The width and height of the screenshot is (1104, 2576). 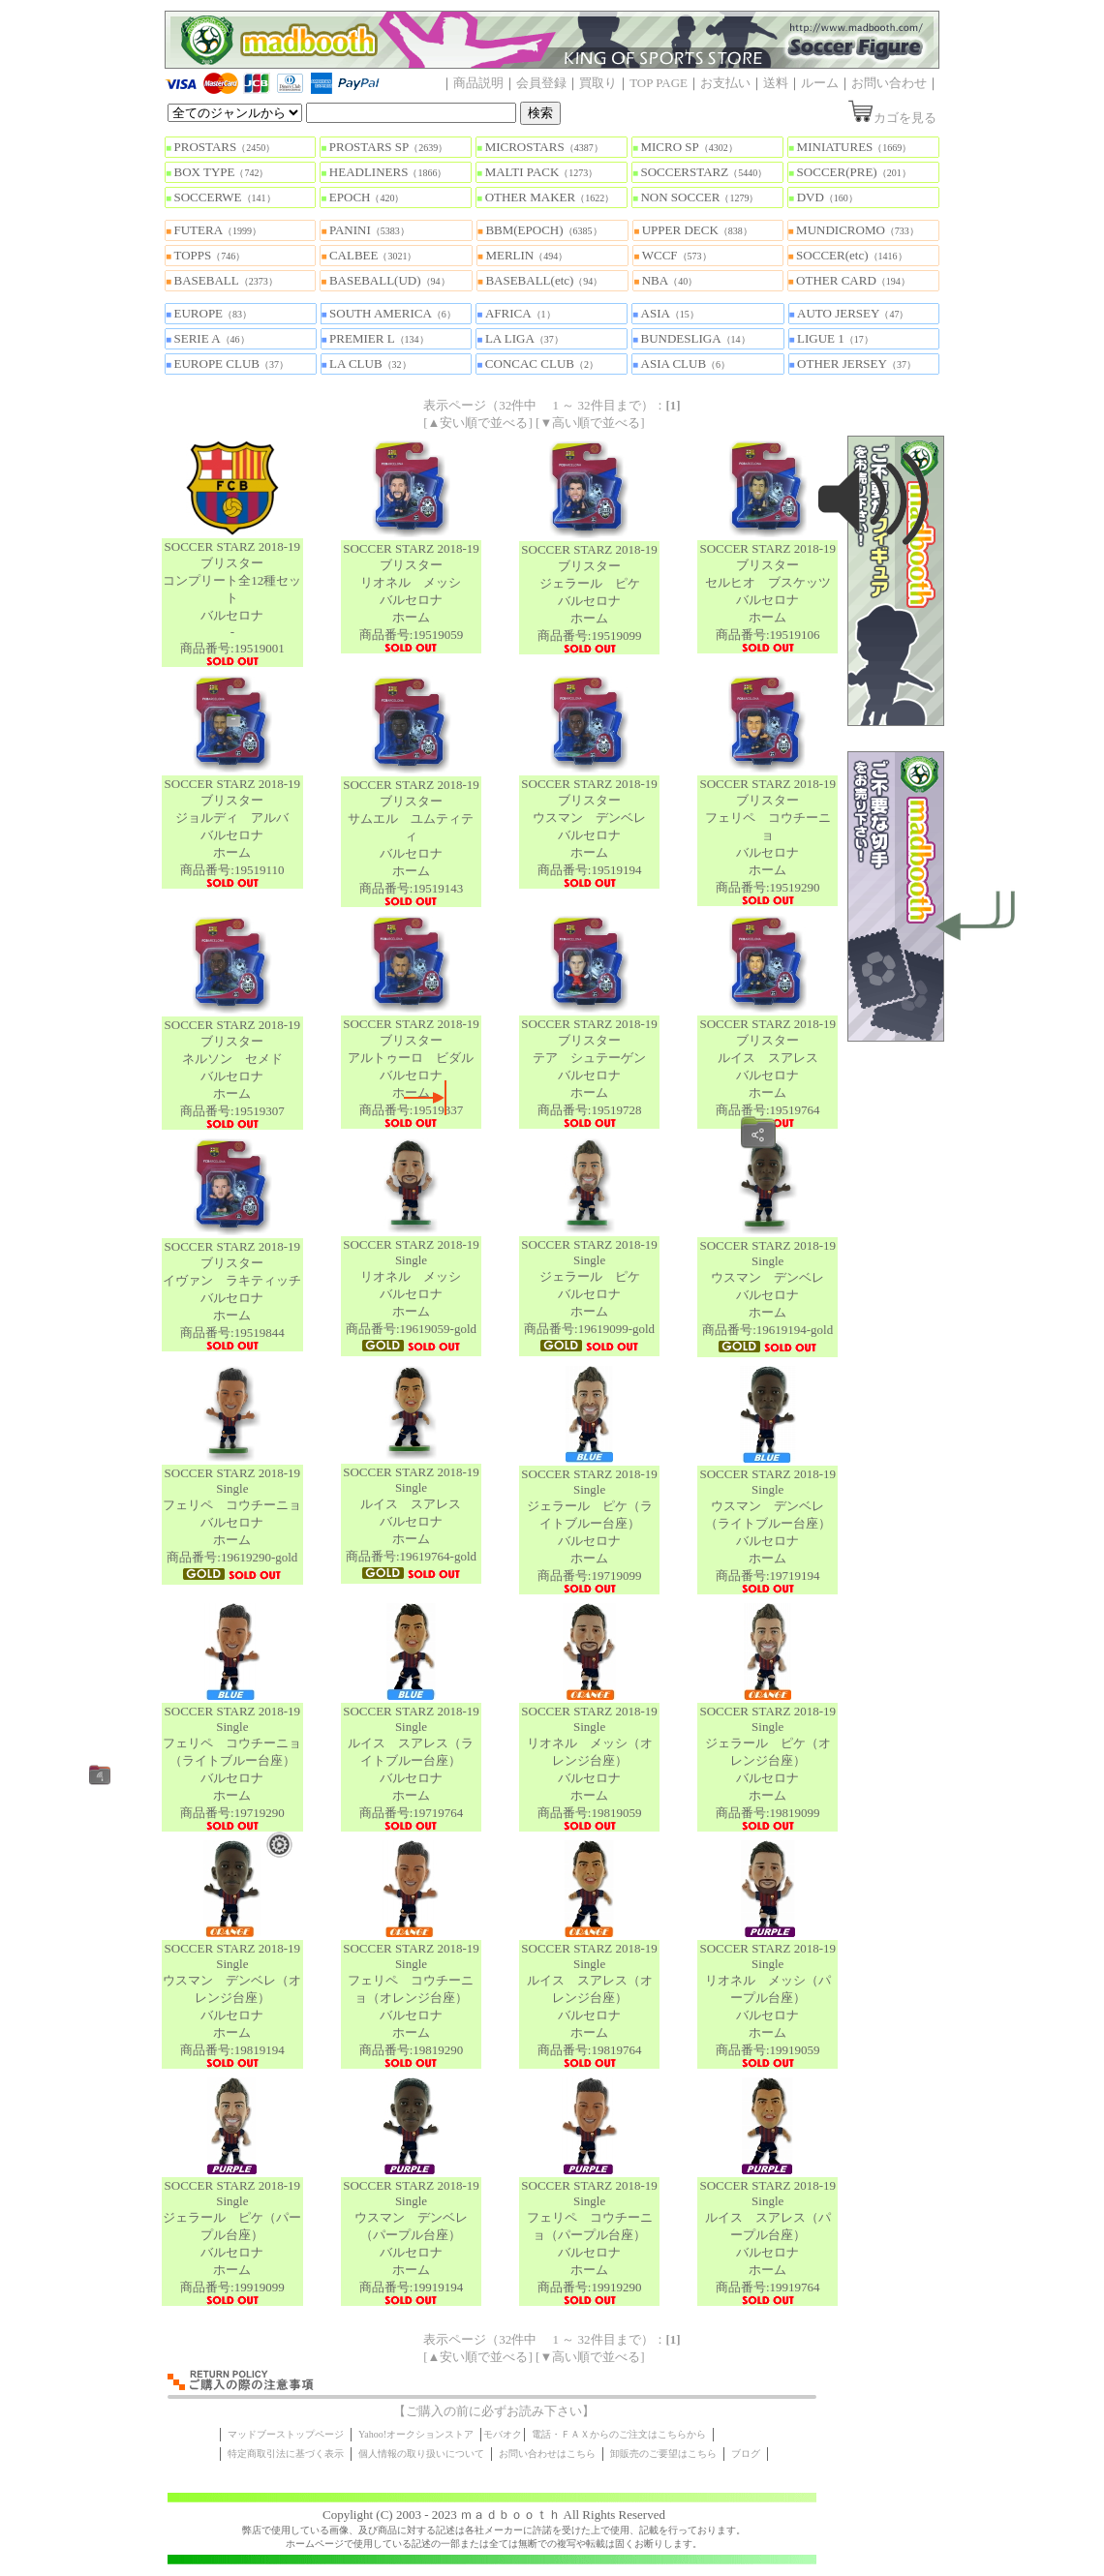 What do you see at coordinates (758, 1132) in the screenshot?
I see `access your public shared folder` at bounding box center [758, 1132].